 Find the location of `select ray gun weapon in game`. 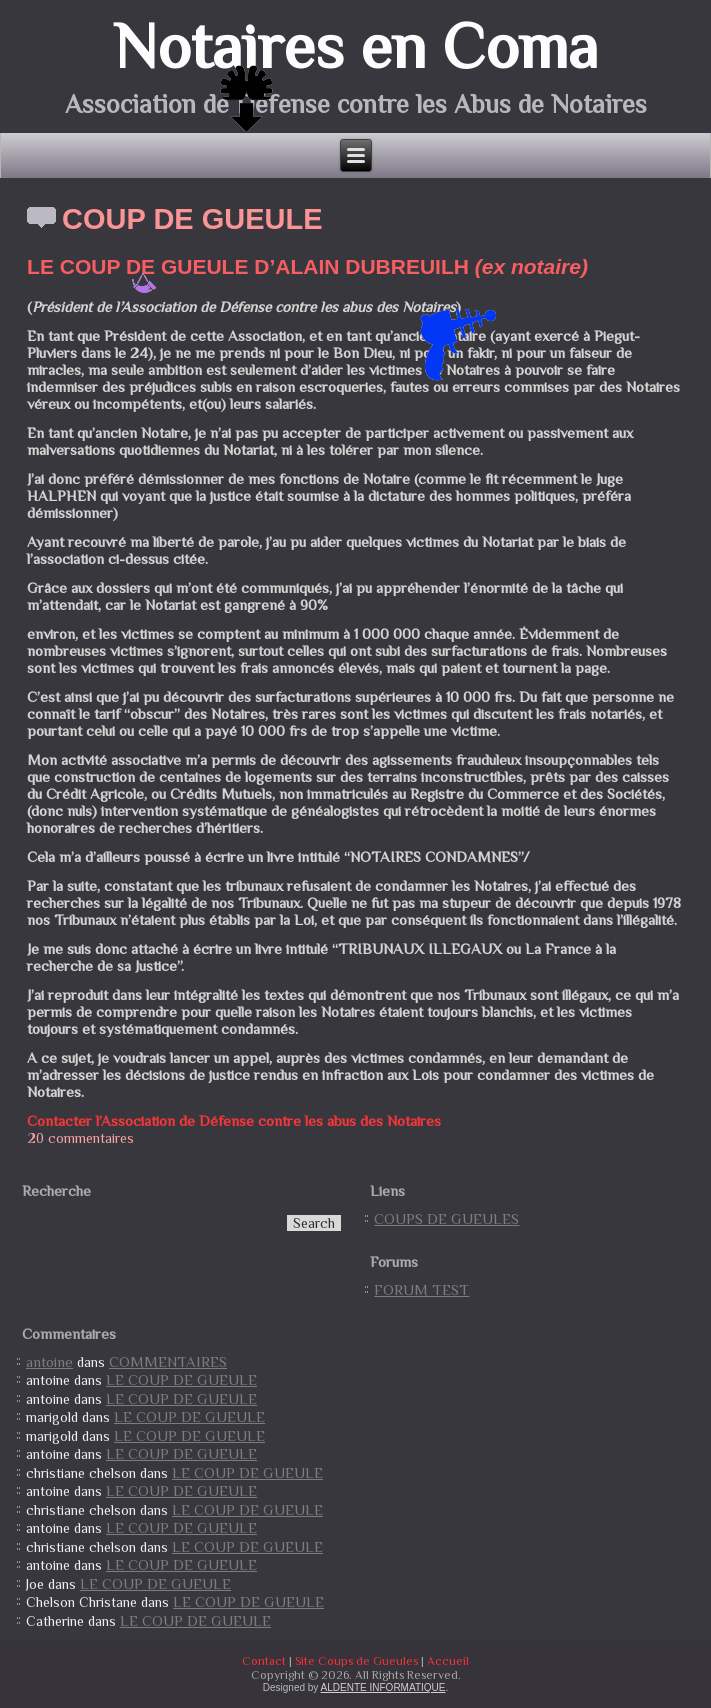

select ray gun weapon in game is located at coordinates (458, 342).